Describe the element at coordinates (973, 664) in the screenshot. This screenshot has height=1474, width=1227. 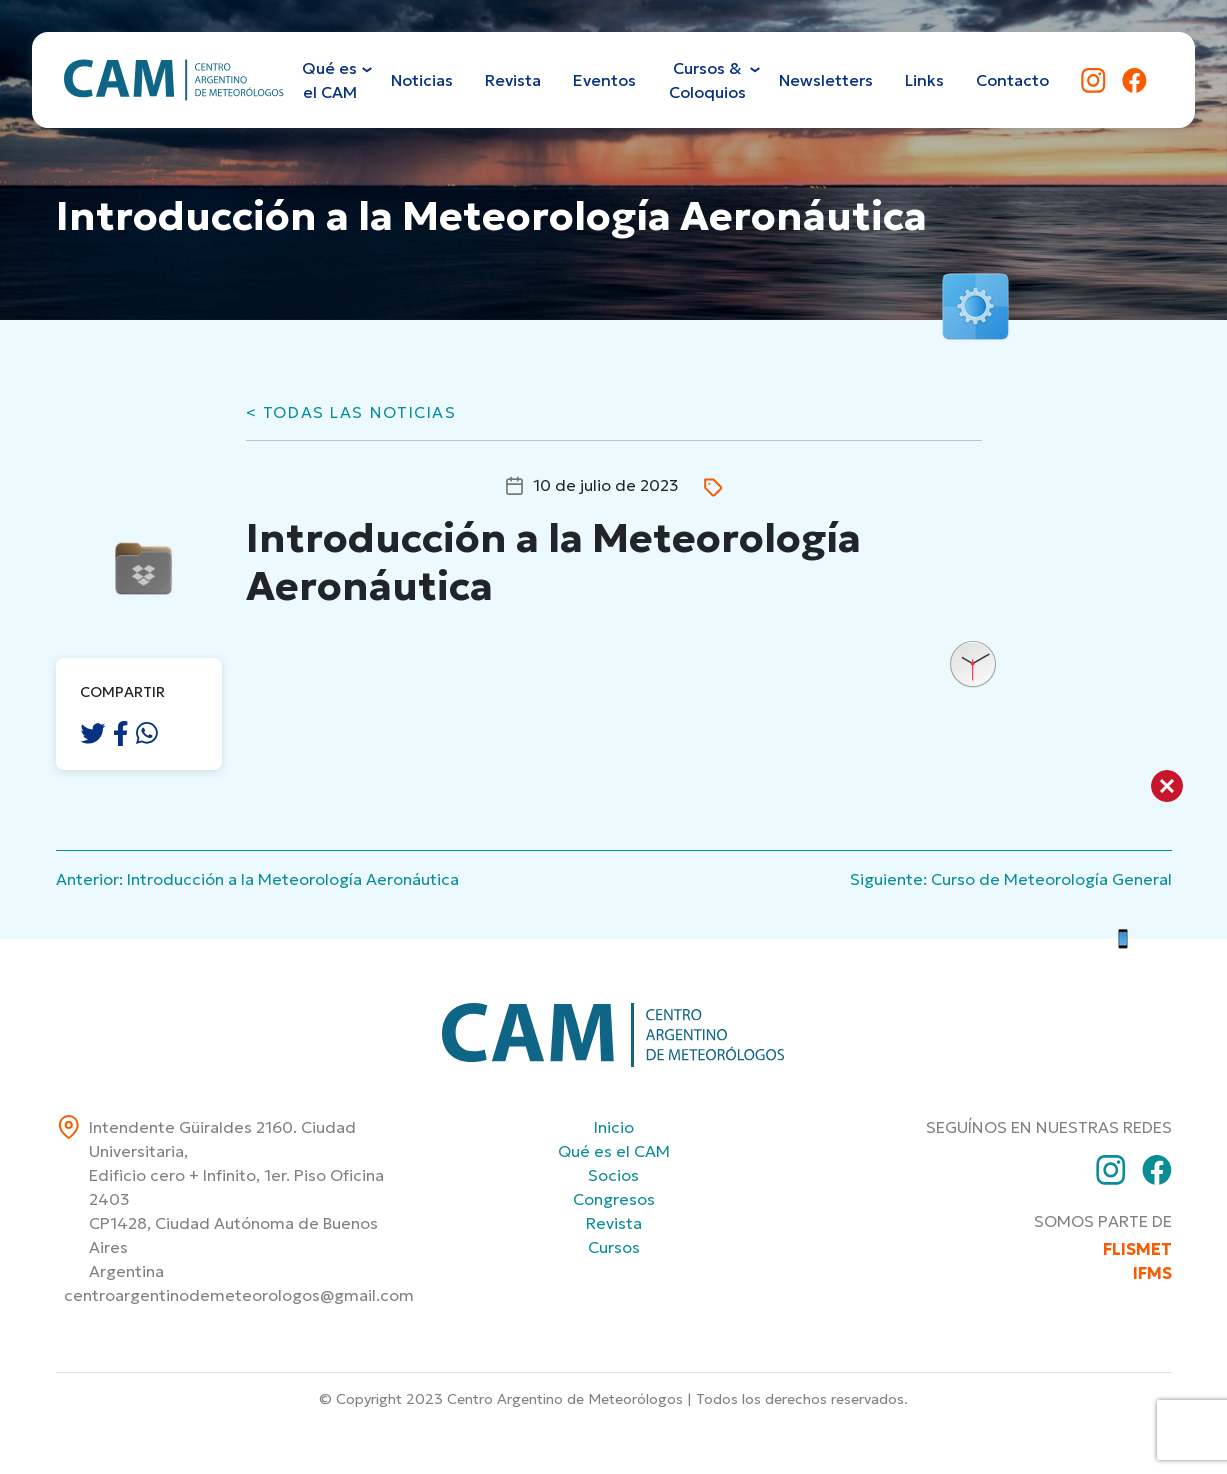
I see `access recently opened files and folders` at that location.